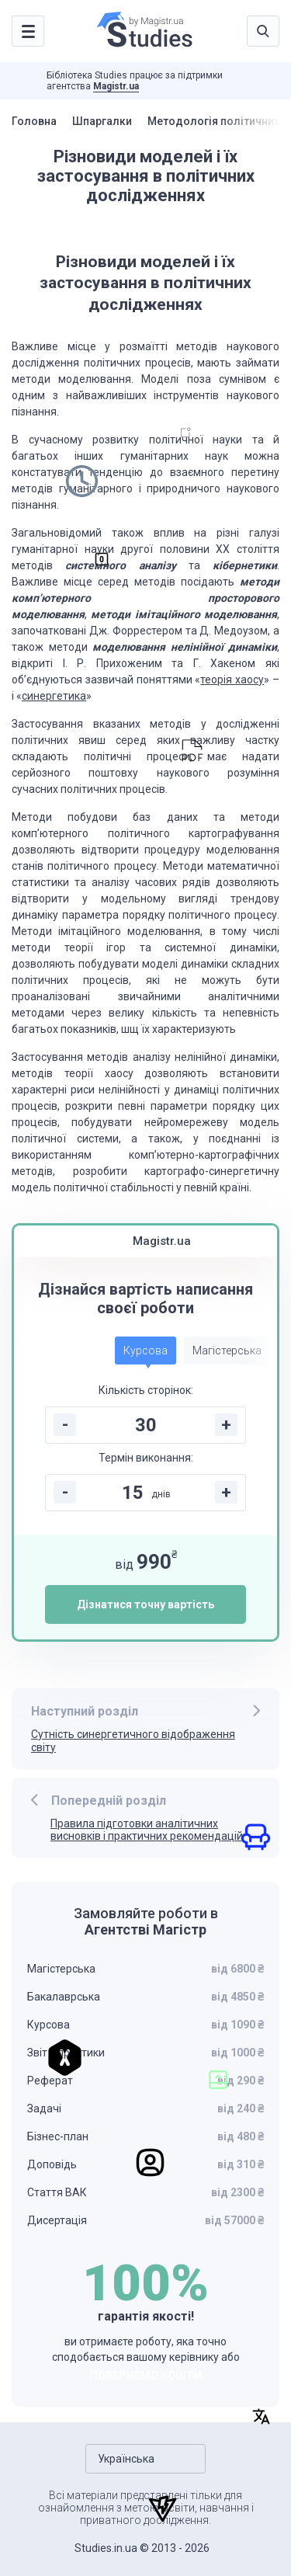  What do you see at coordinates (261, 2416) in the screenshot?
I see `change language settings` at bounding box center [261, 2416].